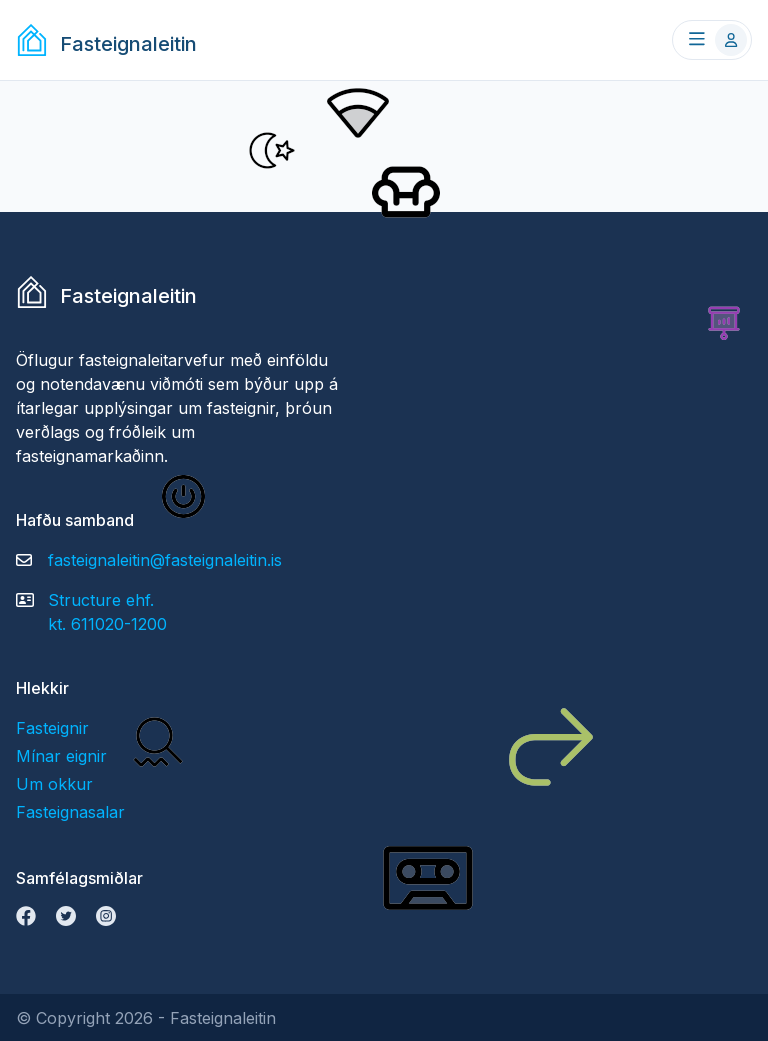 The height and width of the screenshot is (1041, 768). I want to click on redo the last undone action, so click(550, 749).